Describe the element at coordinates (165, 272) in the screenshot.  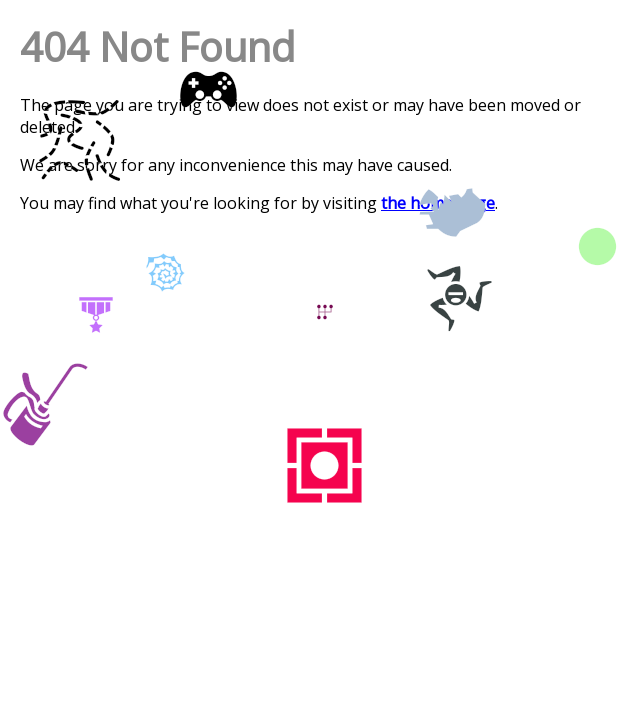
I see `represents a trap or hazard in gameplay` at that location.